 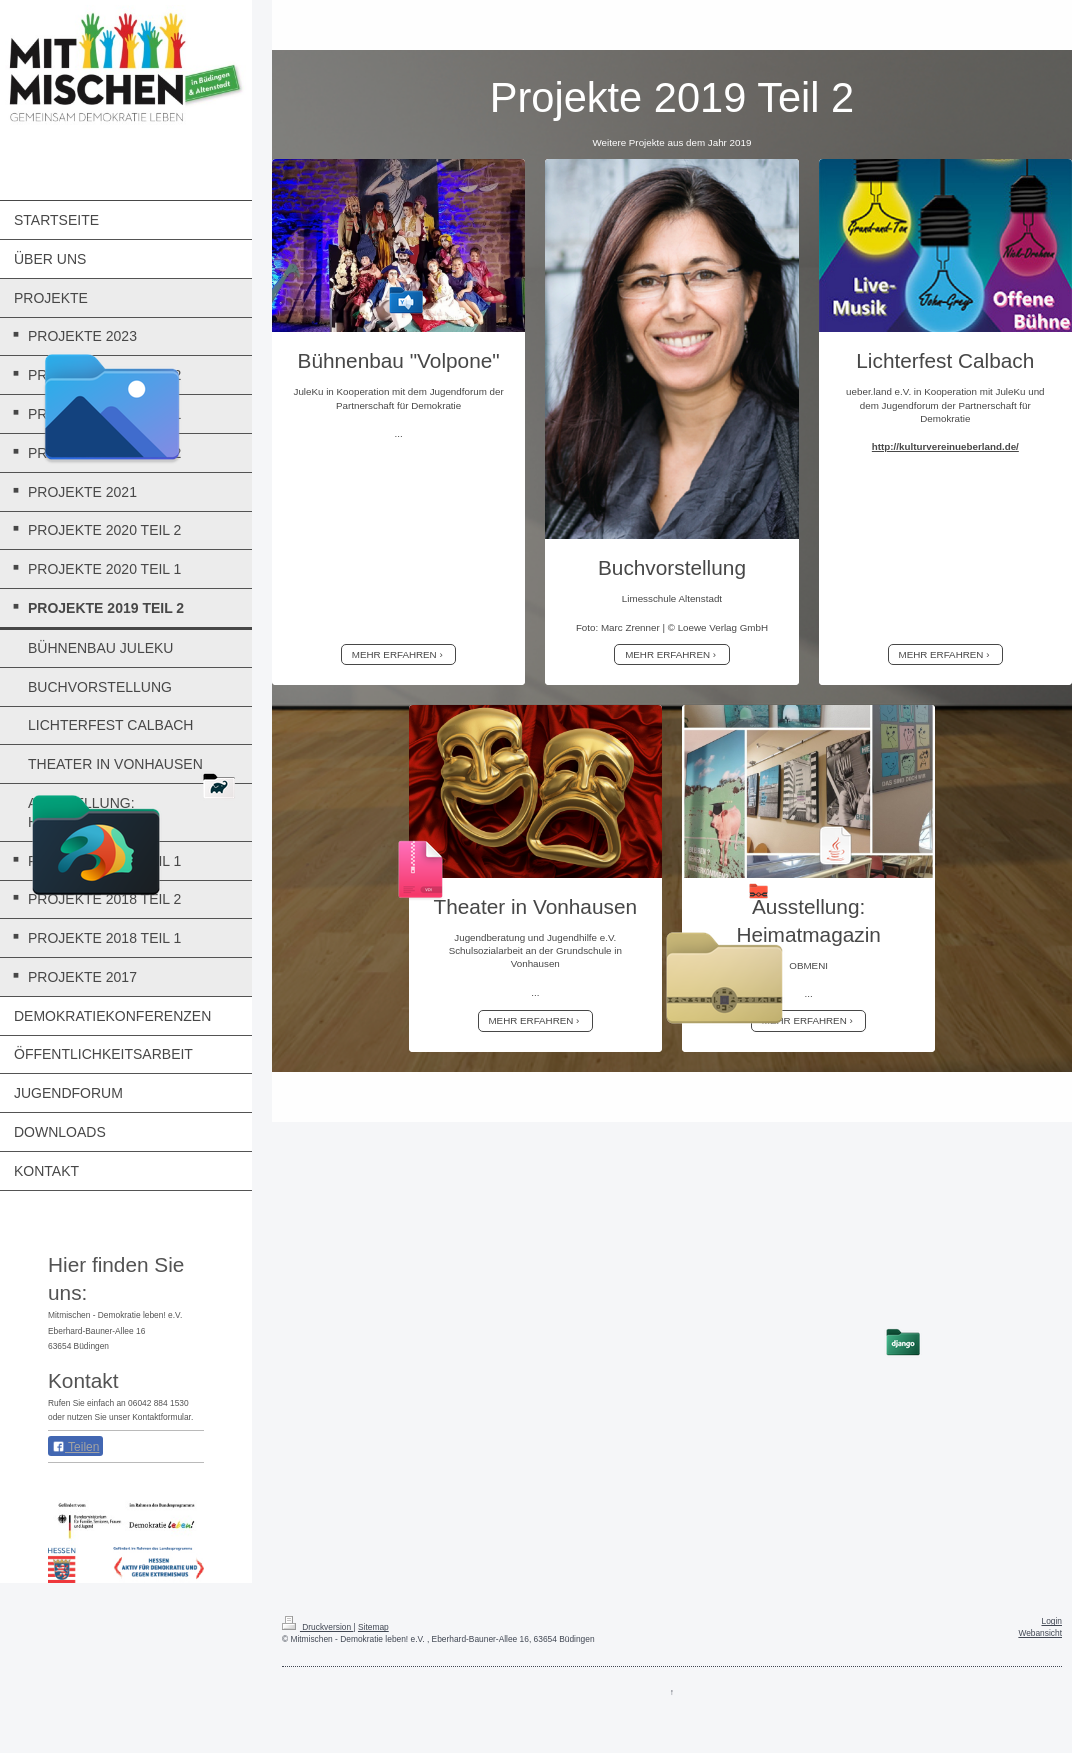 What do you see at coordinates (420, 870) in the screenshot?
I see `a virtualbox virtual disk image file` at bounding box center [420, 870].